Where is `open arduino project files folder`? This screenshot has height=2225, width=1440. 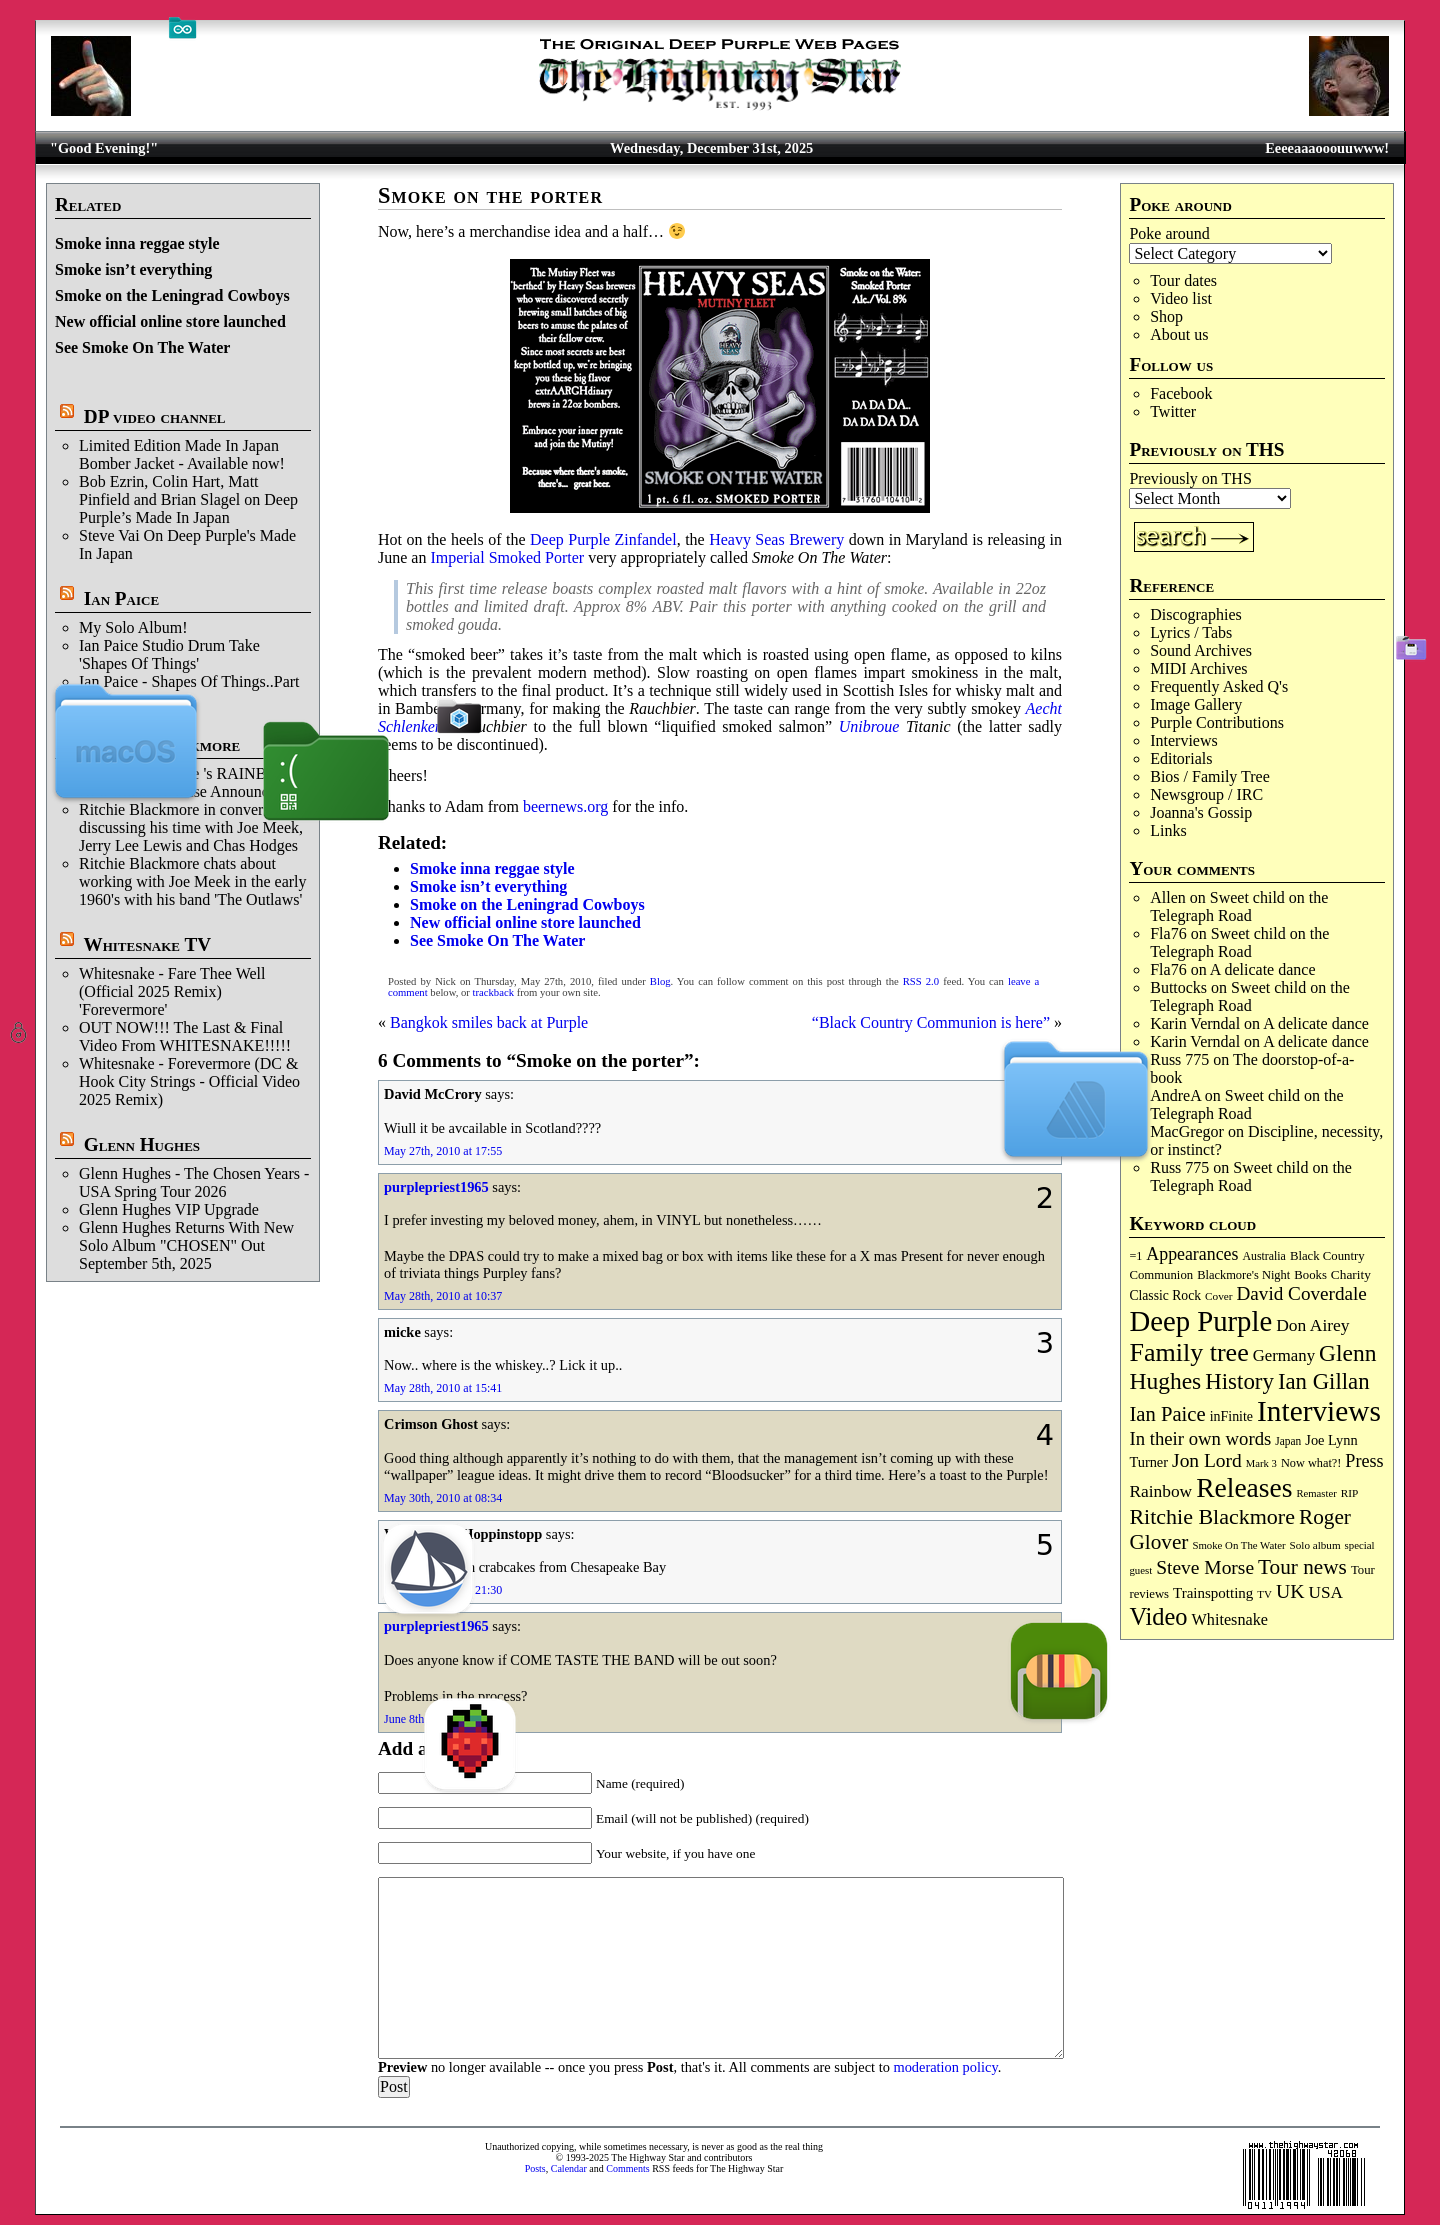 open arduino project files folder is located at coordinates (182, 28).